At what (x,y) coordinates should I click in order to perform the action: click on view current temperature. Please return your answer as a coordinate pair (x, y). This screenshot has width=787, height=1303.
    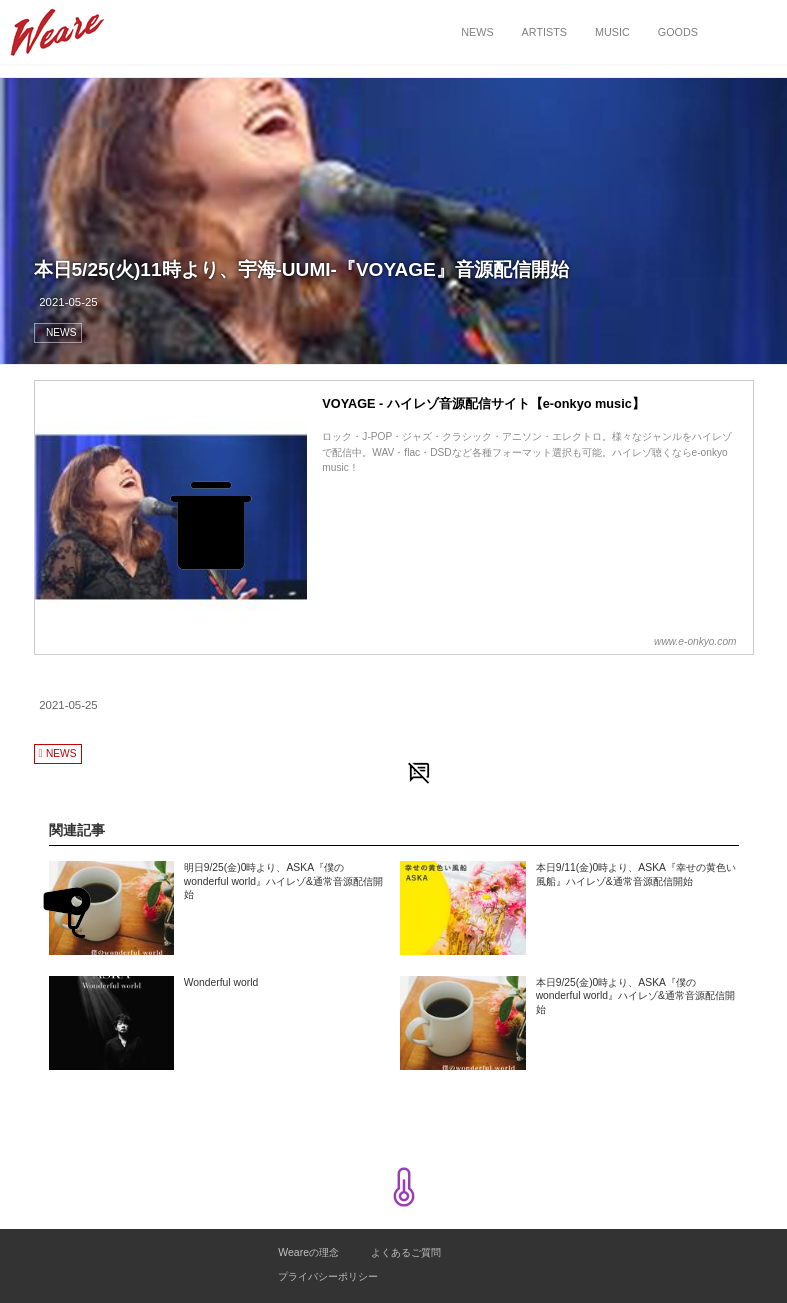
    Looking at the image, I should click on (404, 1187).